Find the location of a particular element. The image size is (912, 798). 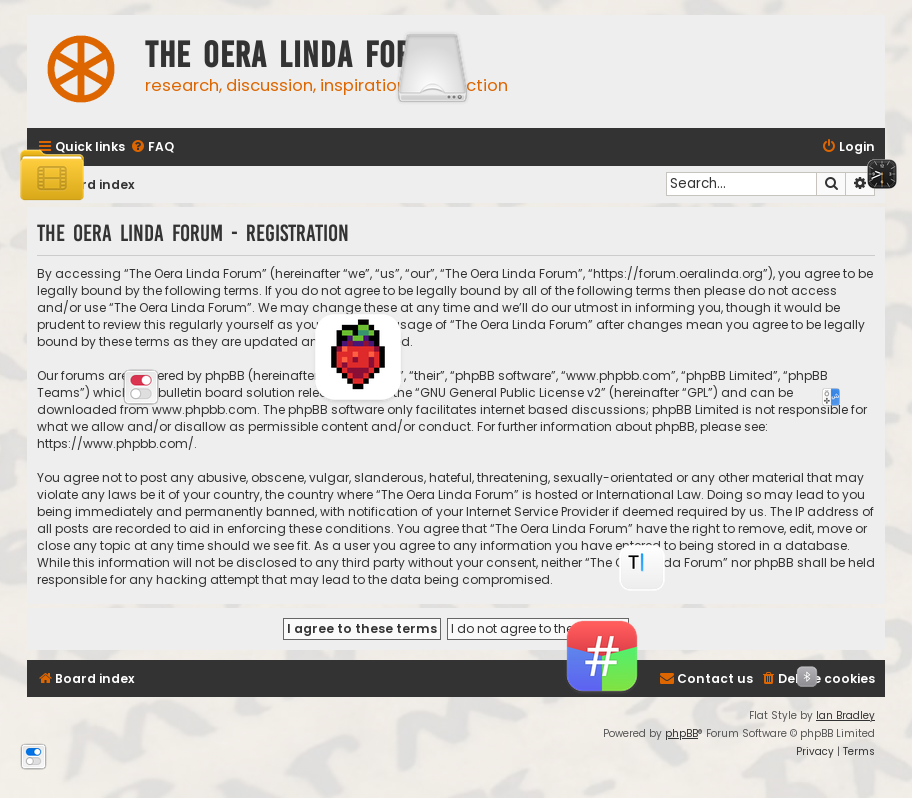

bluetooth is currently disabled or inactive is located at coordinates (807, 677).